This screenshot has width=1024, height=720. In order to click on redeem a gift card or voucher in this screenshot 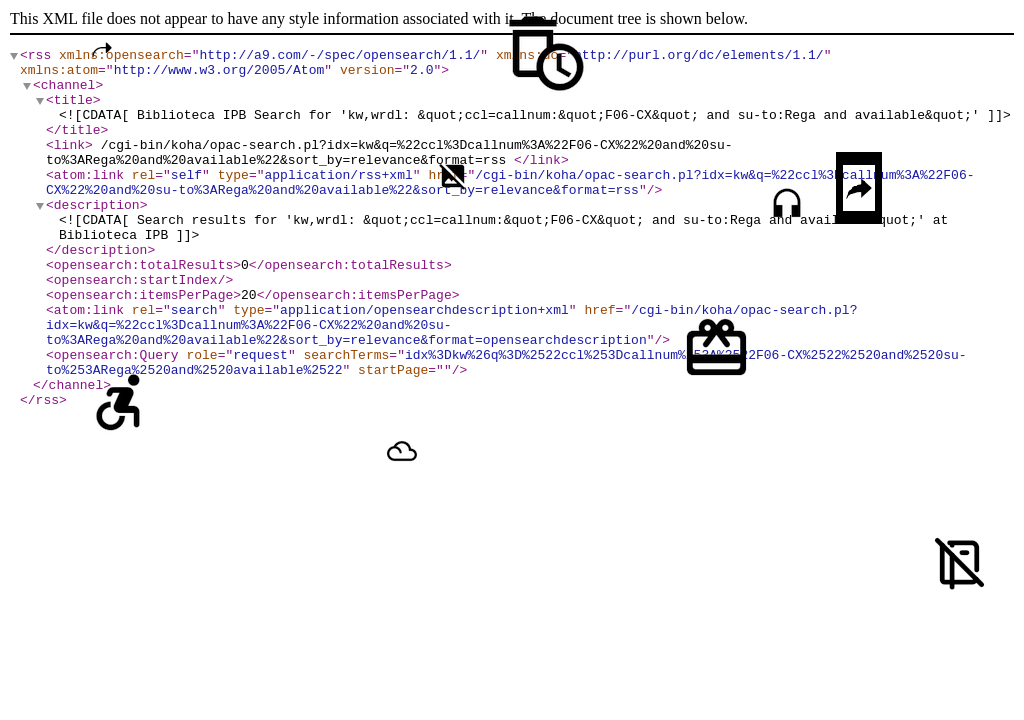, I will do `click(716, 348)`.